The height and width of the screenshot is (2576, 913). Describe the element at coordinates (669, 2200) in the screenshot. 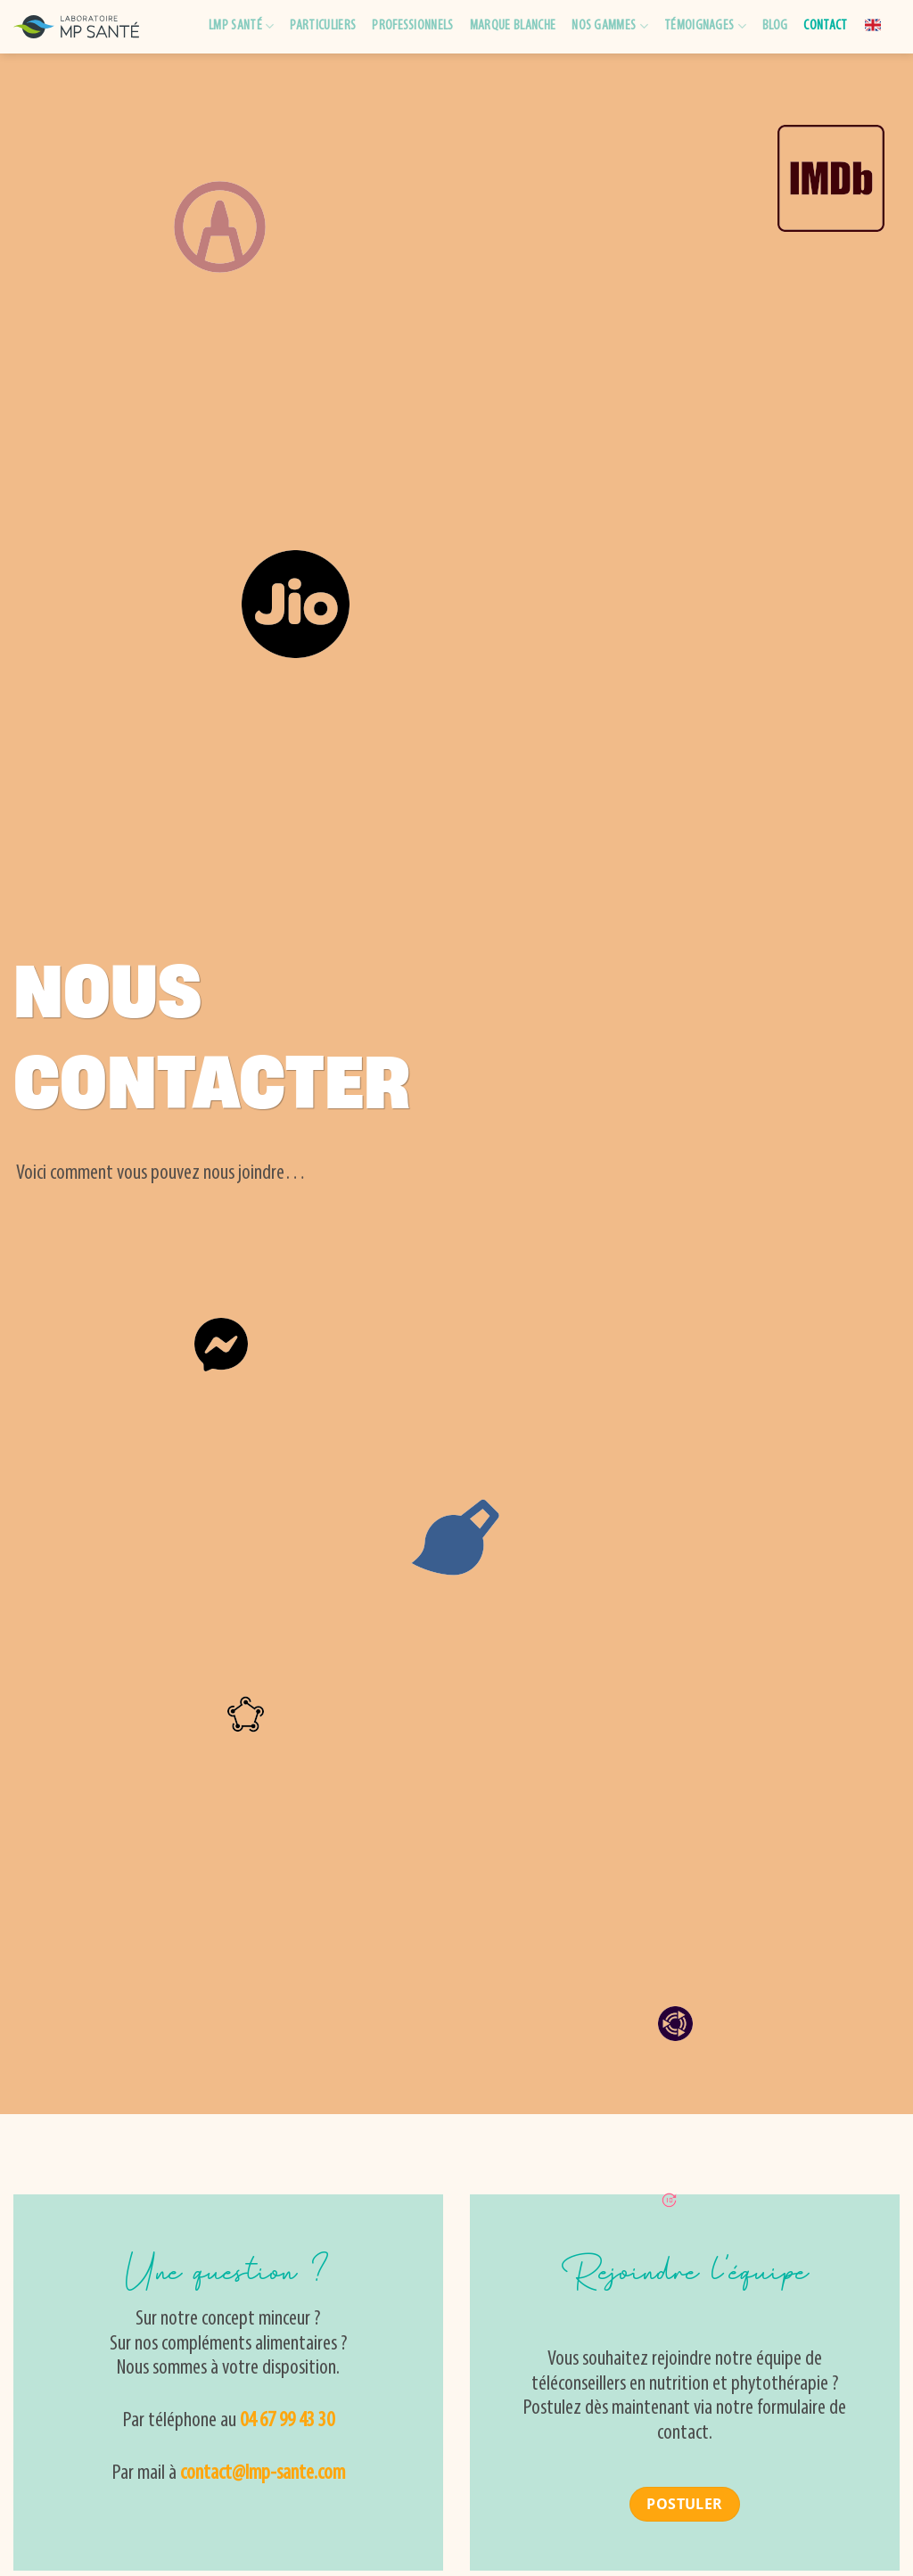

I see `skip forward 10 seconds` at that location.